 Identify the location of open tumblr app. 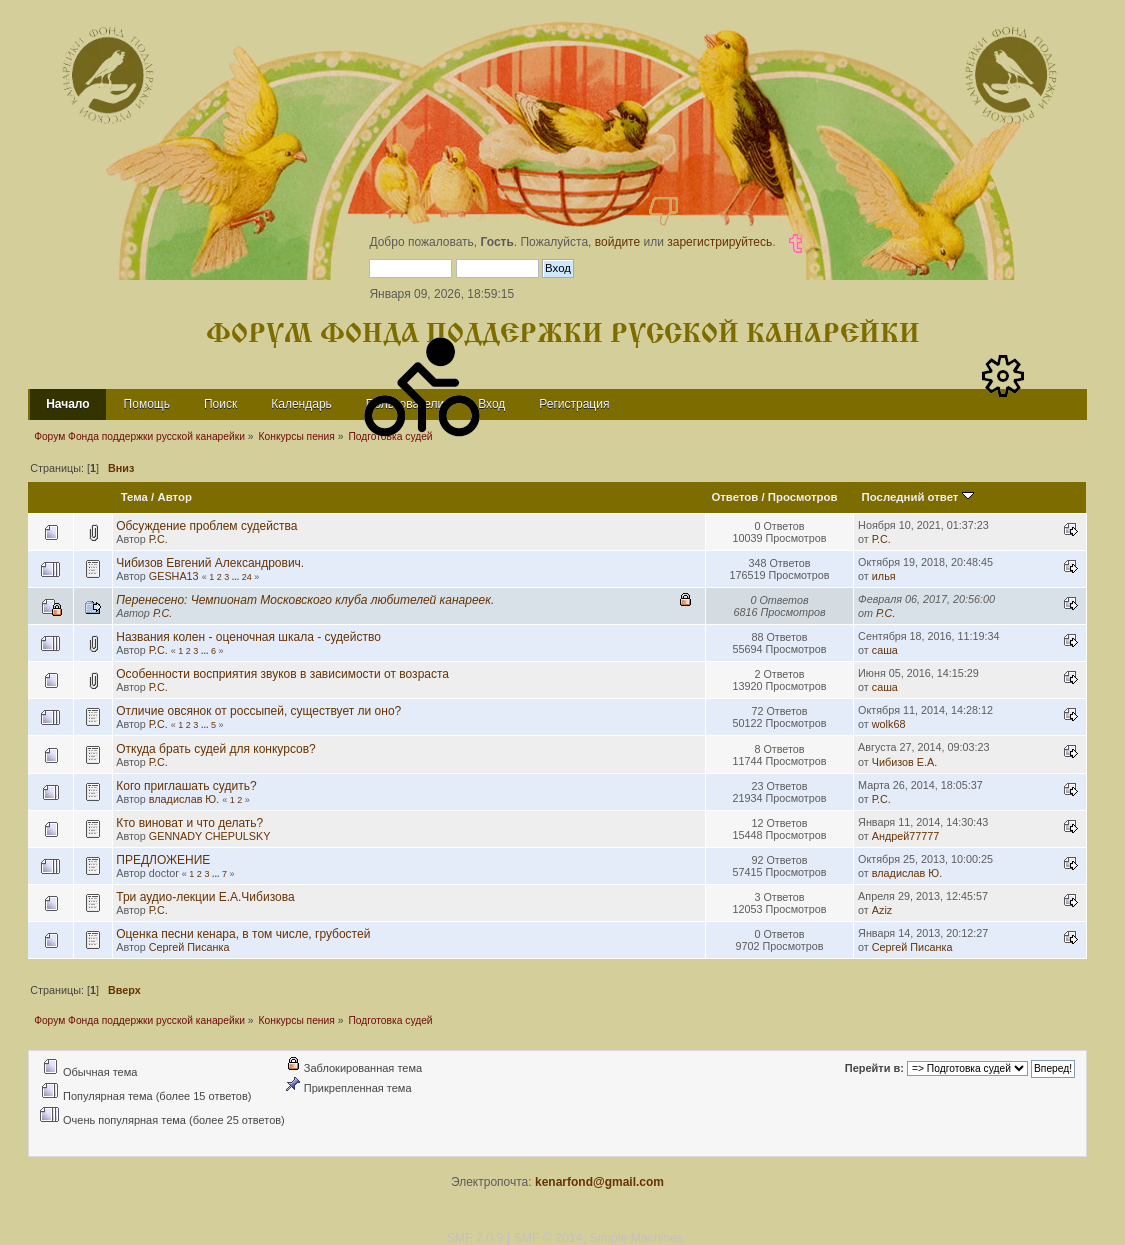
(795, 243).